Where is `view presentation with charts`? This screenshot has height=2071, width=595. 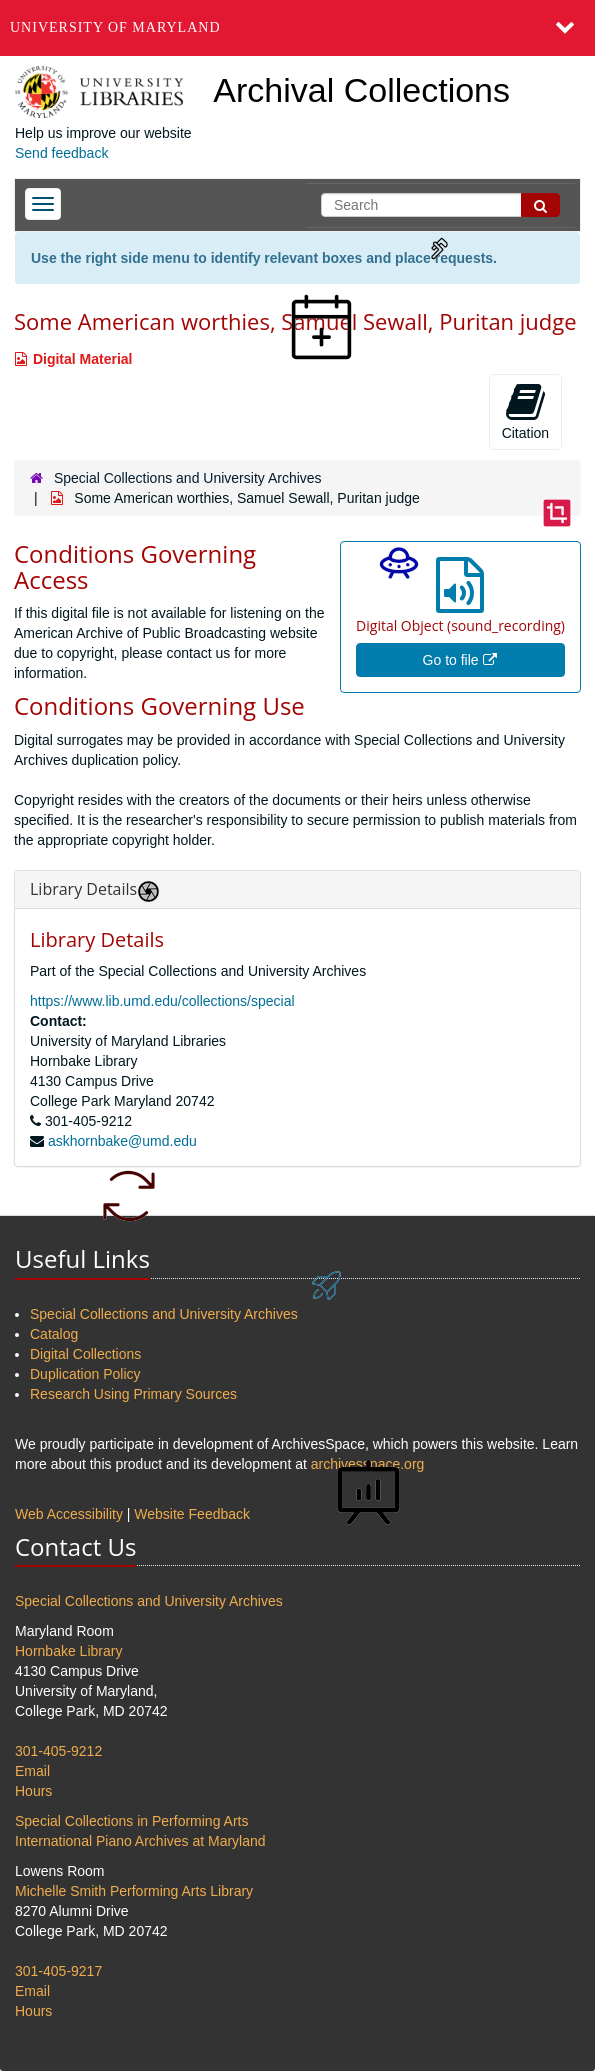 view presentation with charts is located at coordinates (368, 1493).